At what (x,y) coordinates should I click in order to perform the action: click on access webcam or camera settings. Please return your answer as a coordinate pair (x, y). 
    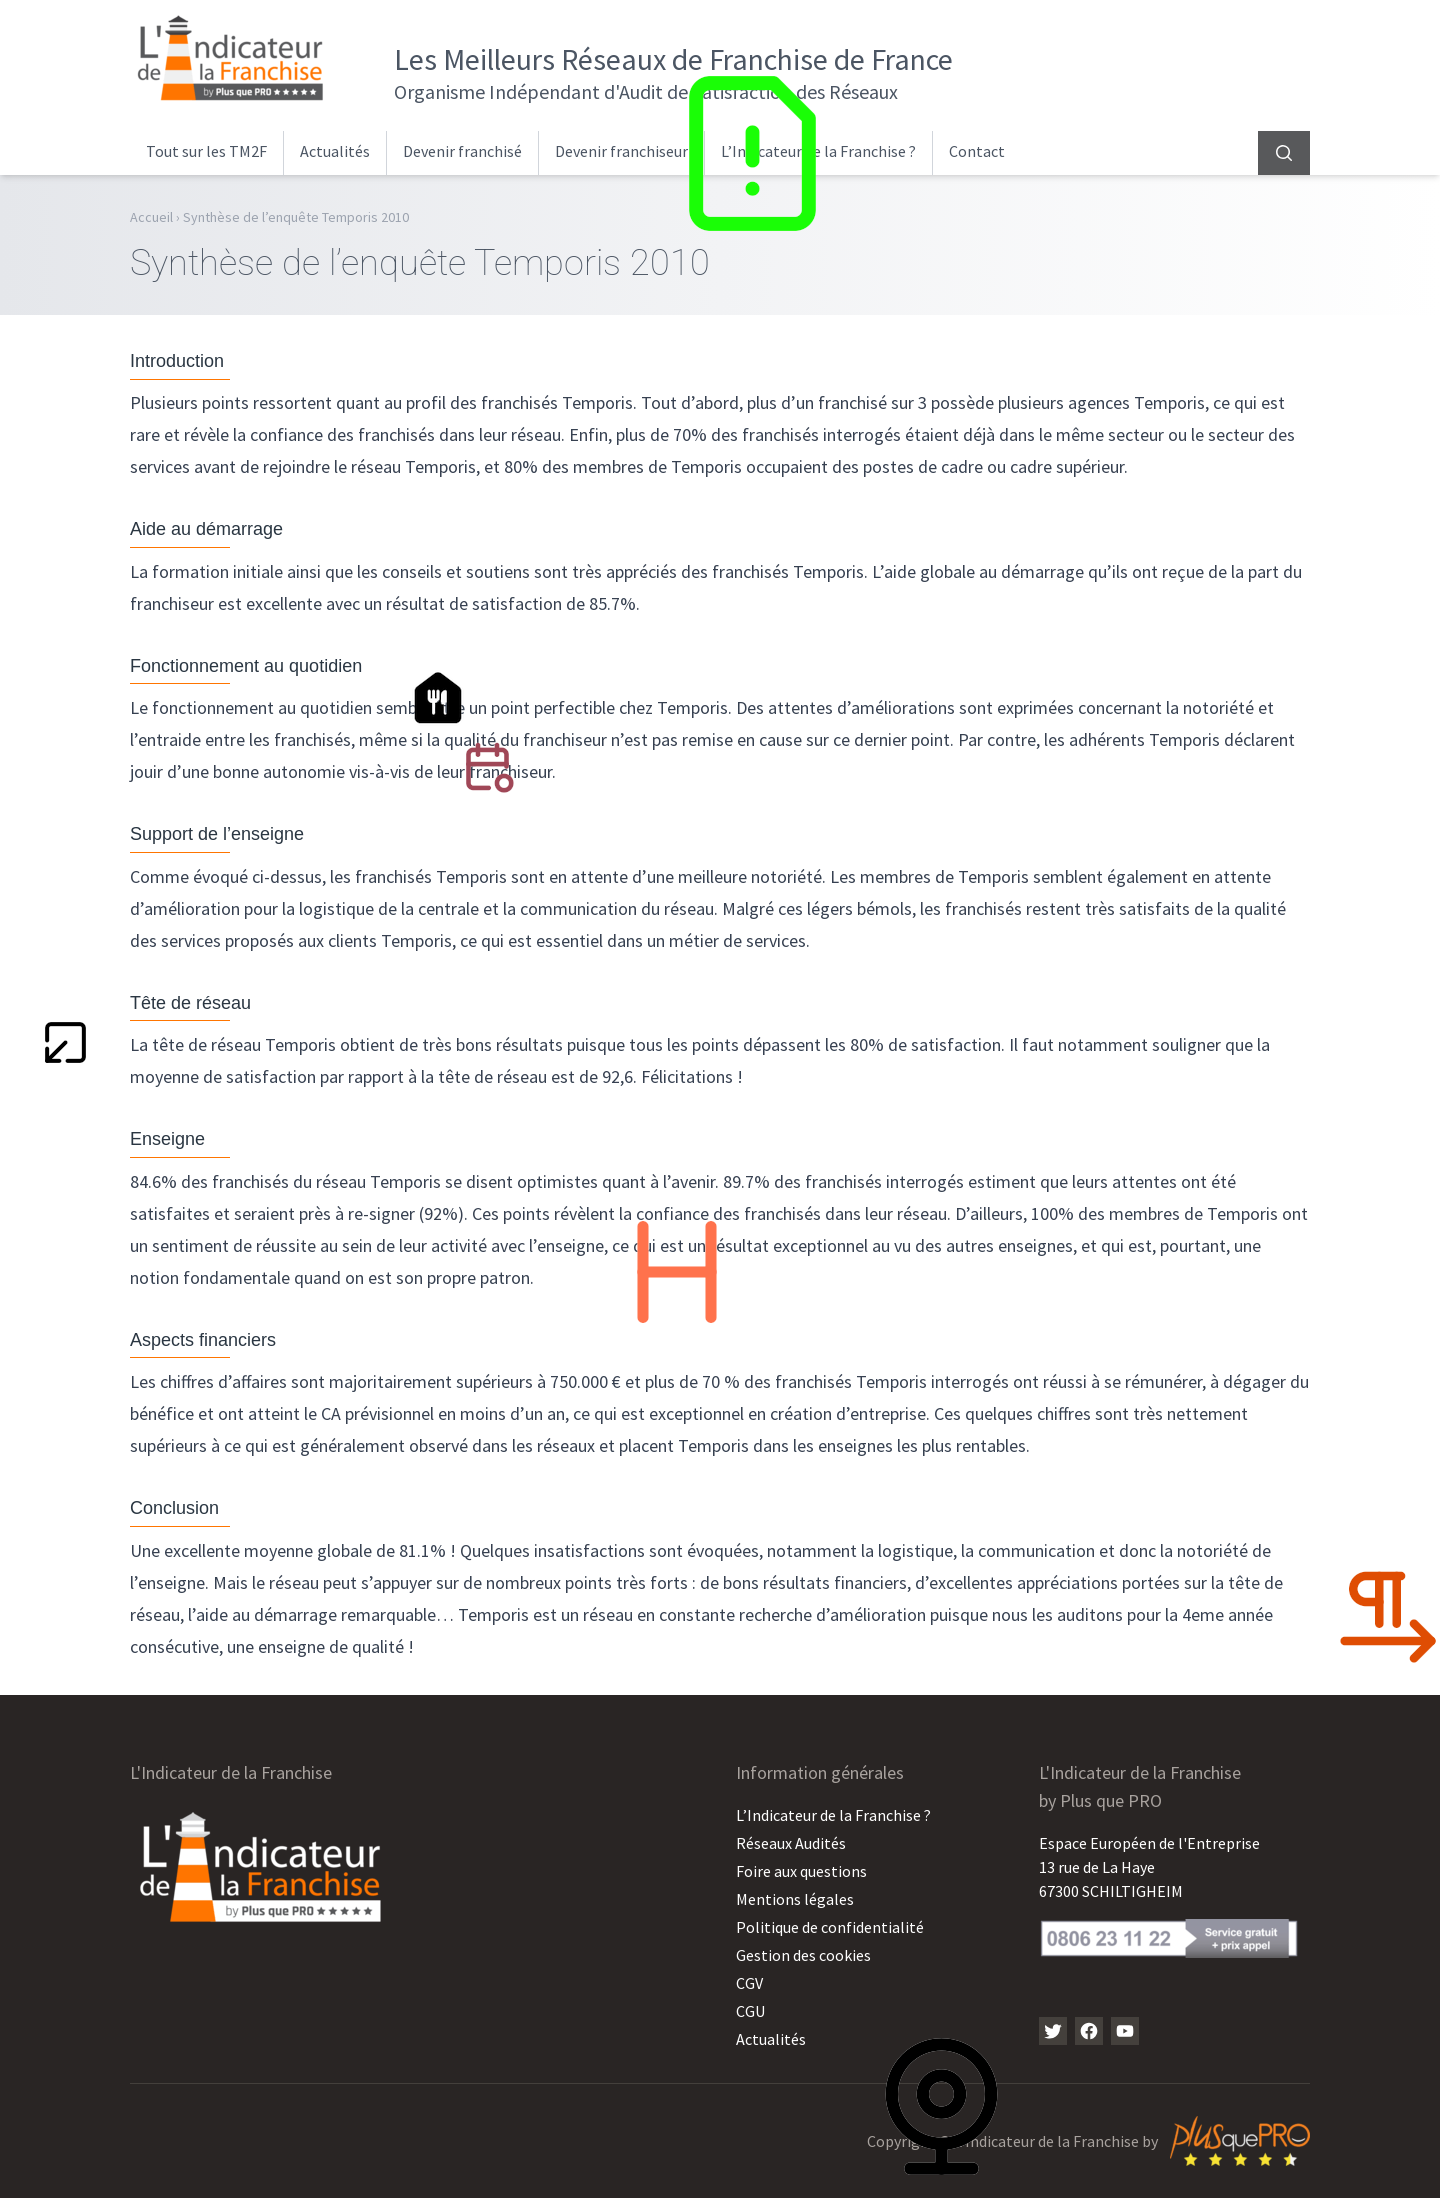
    Looking at the image, I should click on (941, 2106).